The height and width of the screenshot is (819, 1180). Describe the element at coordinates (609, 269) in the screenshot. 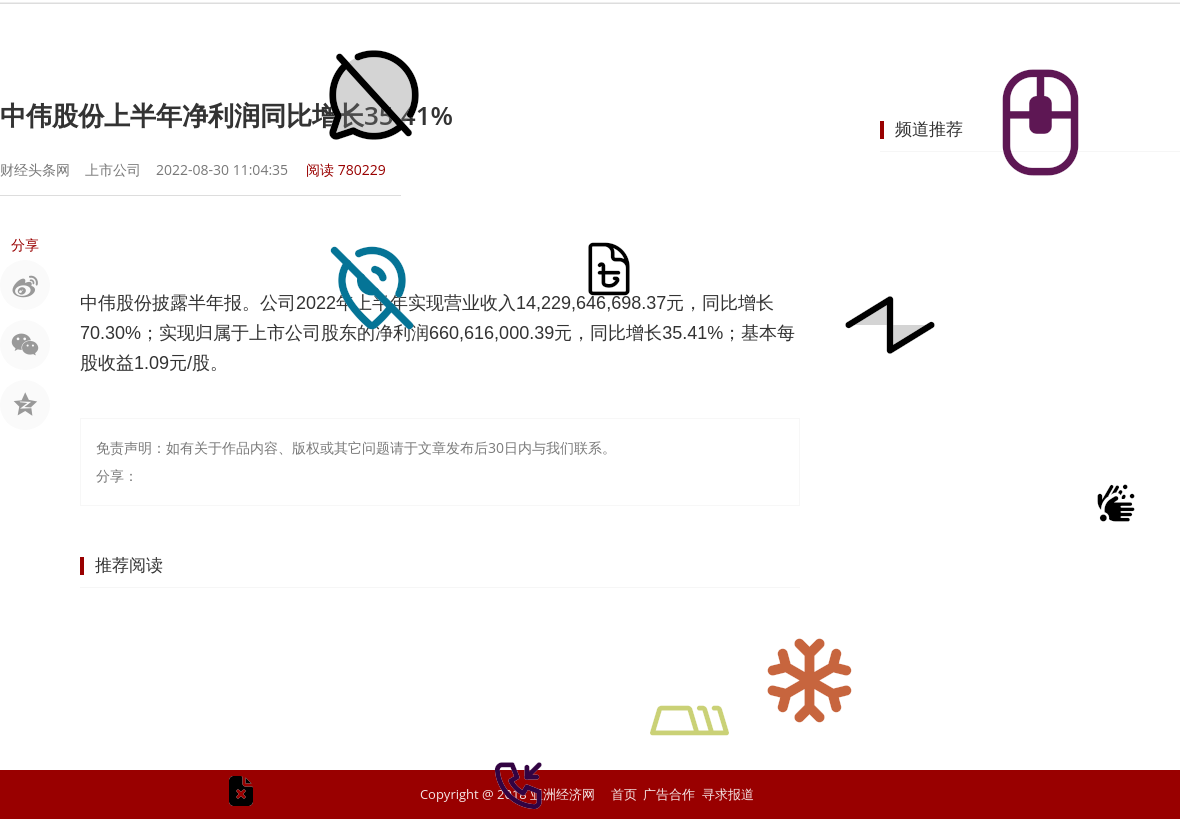

I see `view bangladeshi taka financial document` at that location.